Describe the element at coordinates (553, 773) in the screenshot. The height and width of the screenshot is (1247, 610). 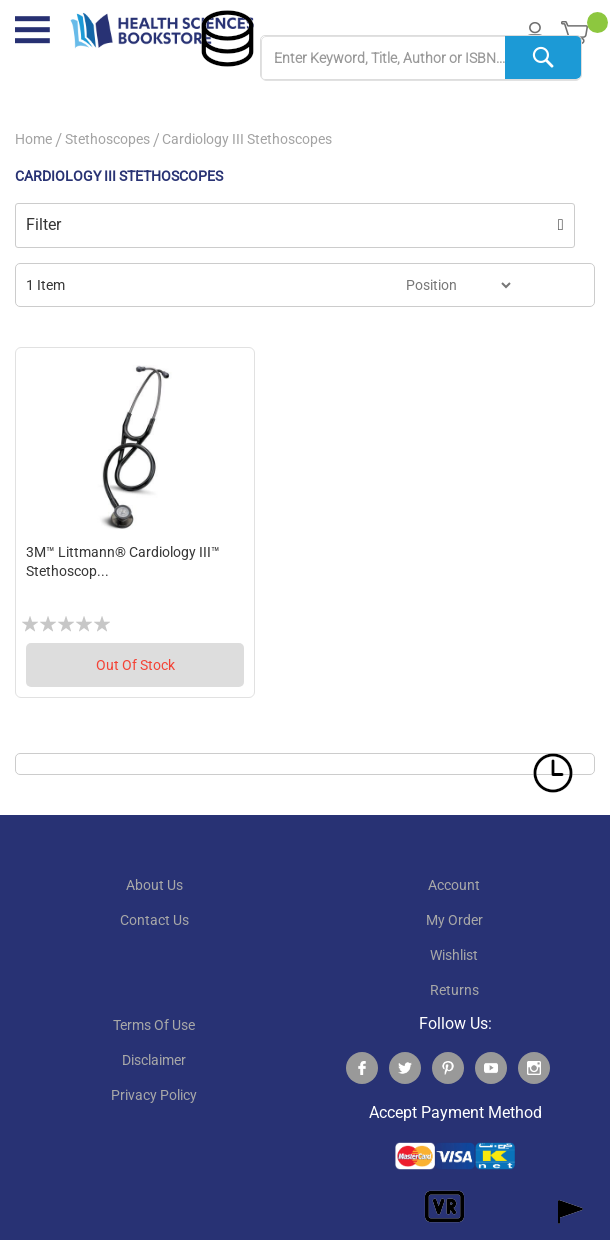
I see `view time or clock settings` at that location.